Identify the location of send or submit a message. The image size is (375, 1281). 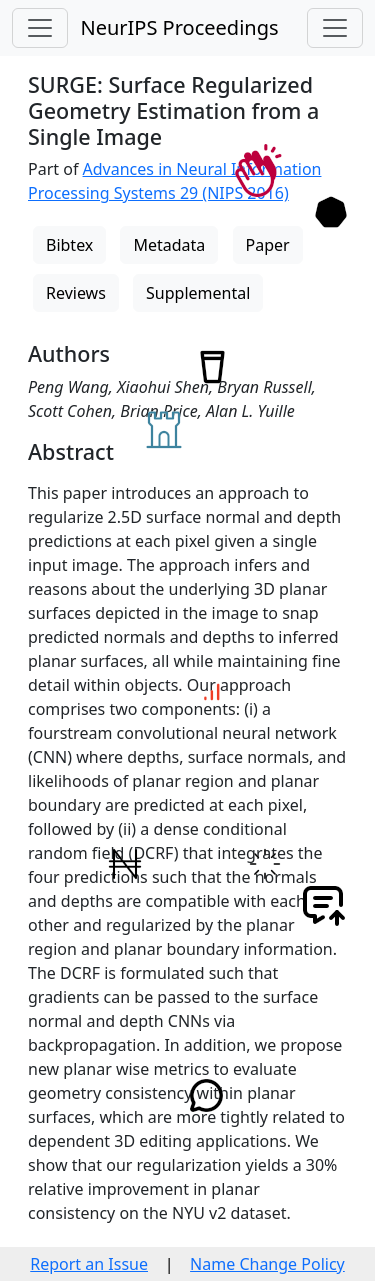
(323, 904).